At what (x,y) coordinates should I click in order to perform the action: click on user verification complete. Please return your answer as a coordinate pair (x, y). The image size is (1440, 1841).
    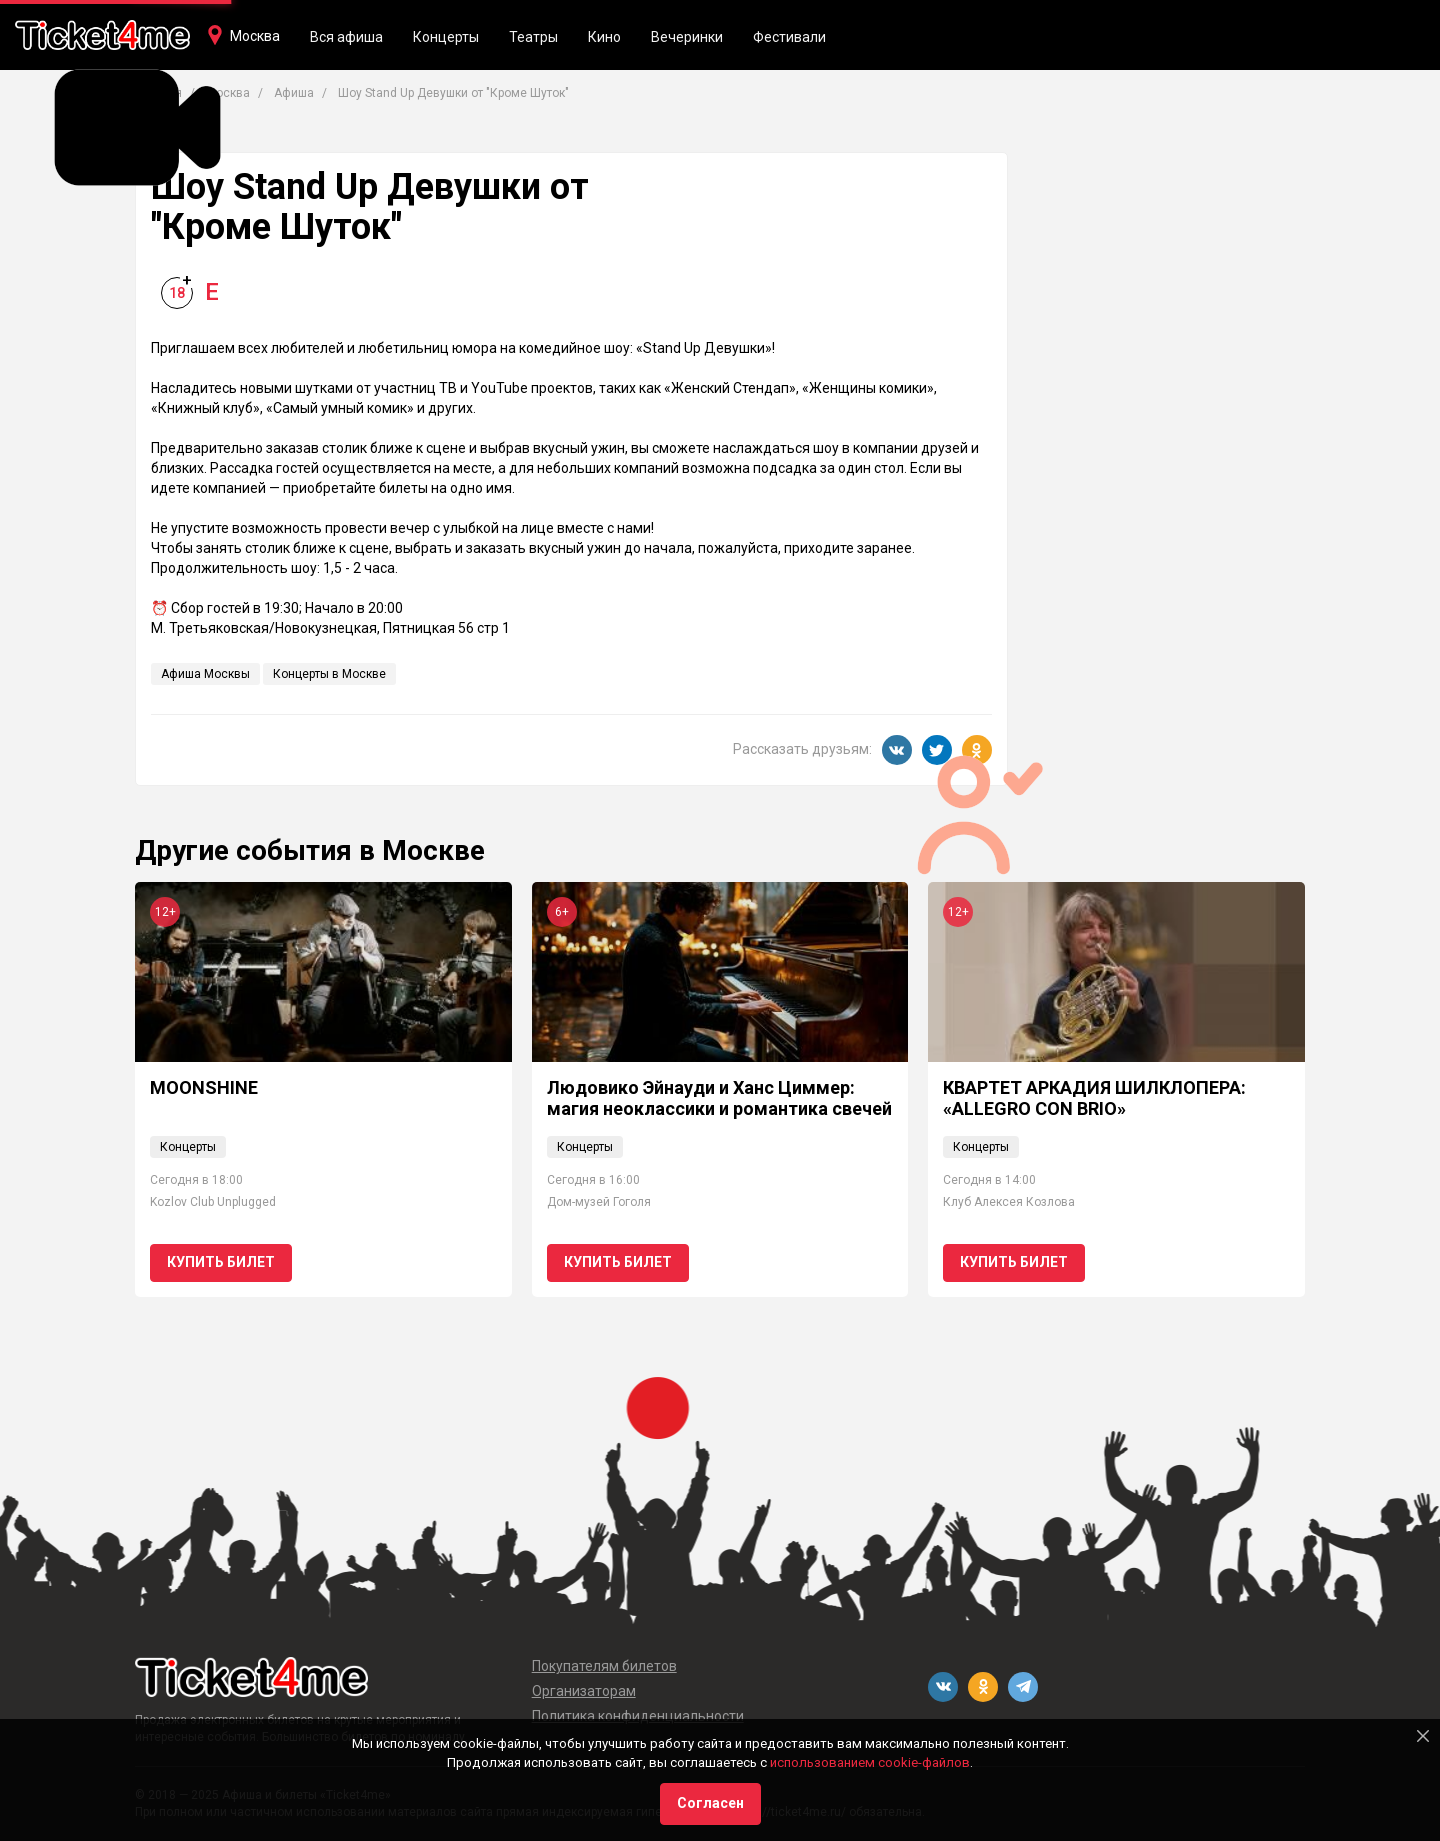
    Looking at the image, I should click on (977, 815).